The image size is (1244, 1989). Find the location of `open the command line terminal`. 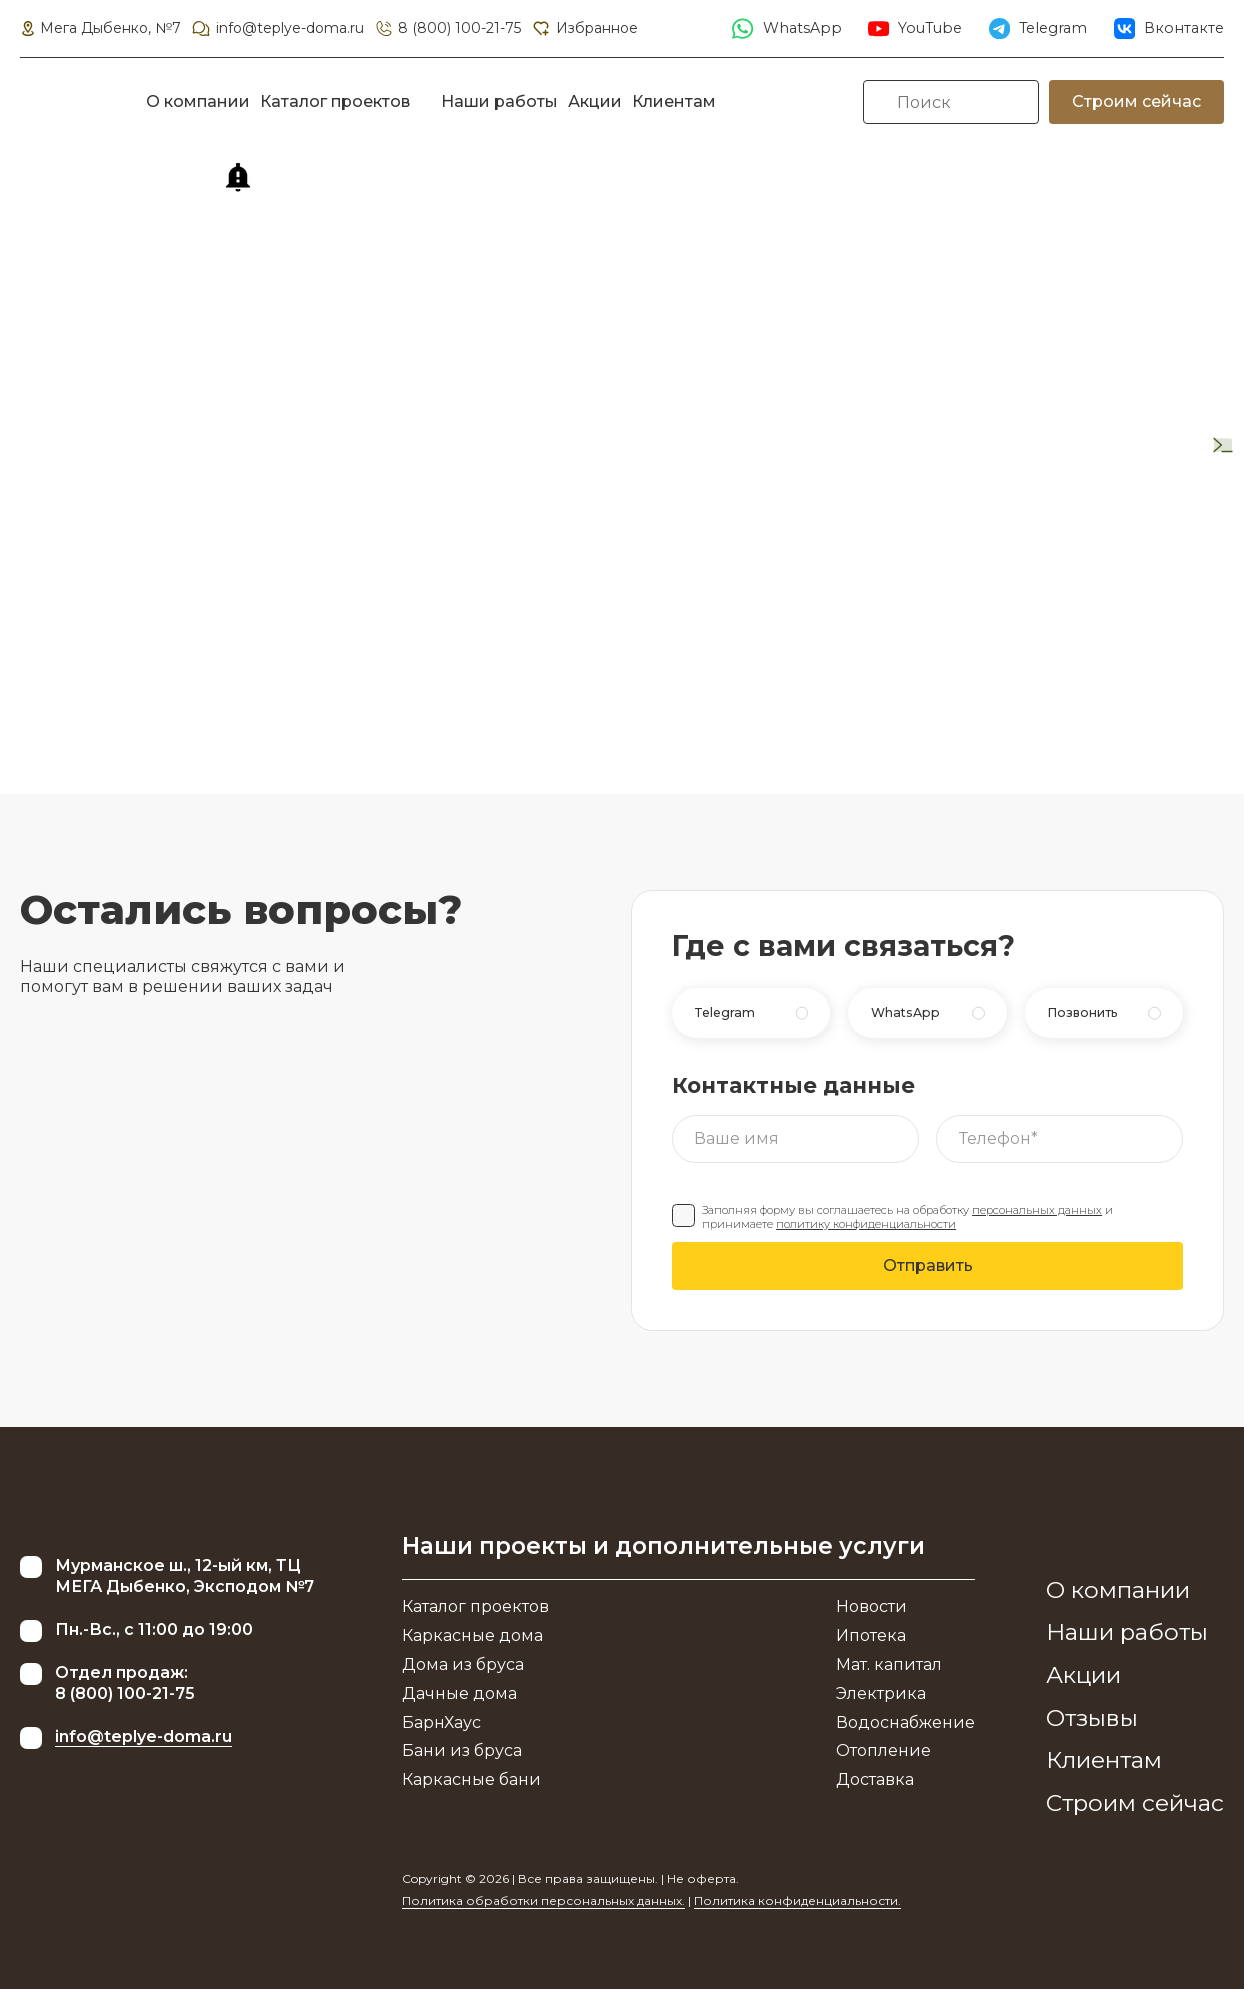

open the command line terminal is located at coordinates (1223, 445).